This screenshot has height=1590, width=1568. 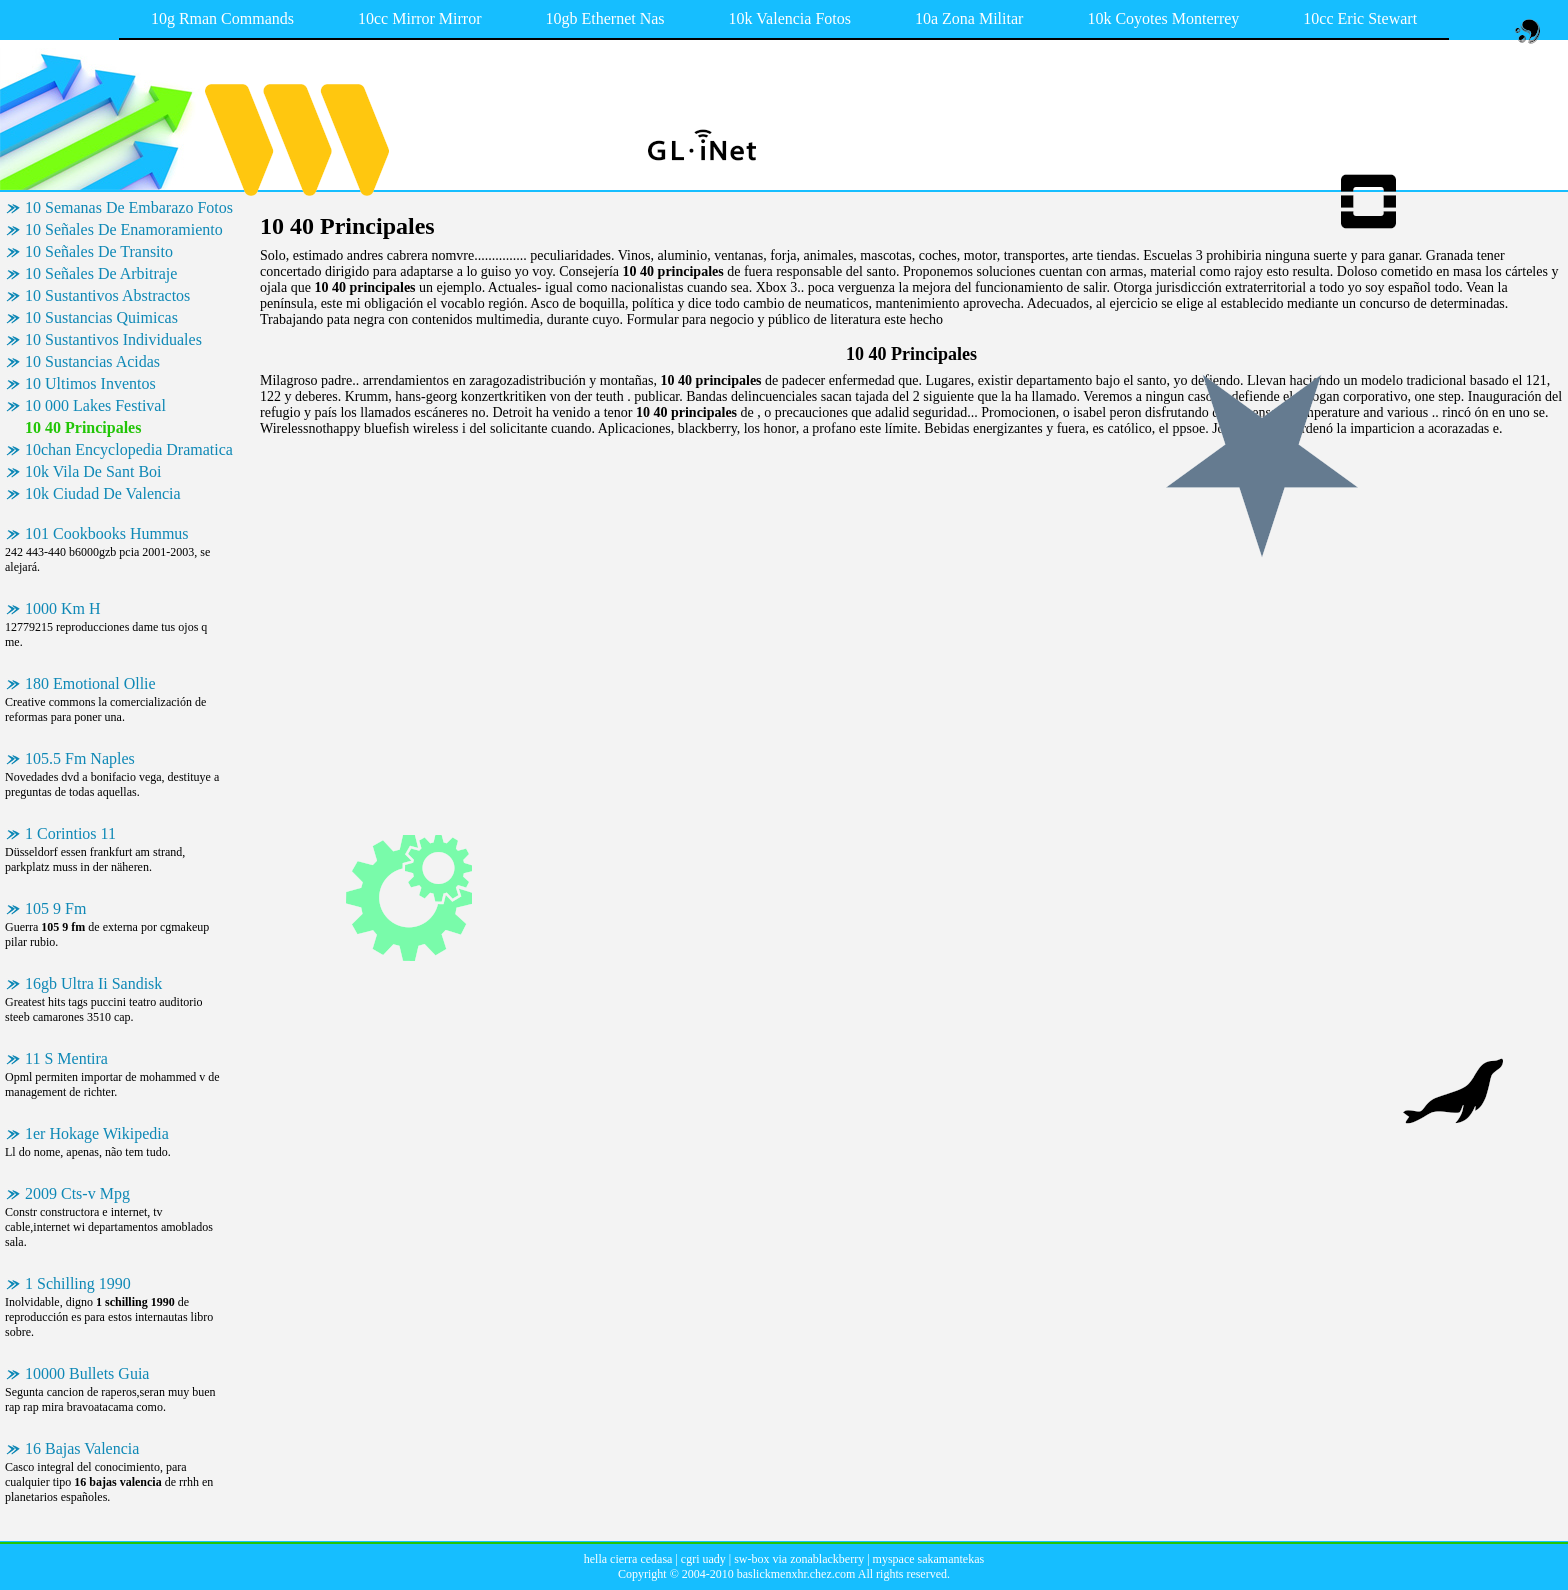 I want to click on GL.iNet company logo, so click(x=702, y=145).